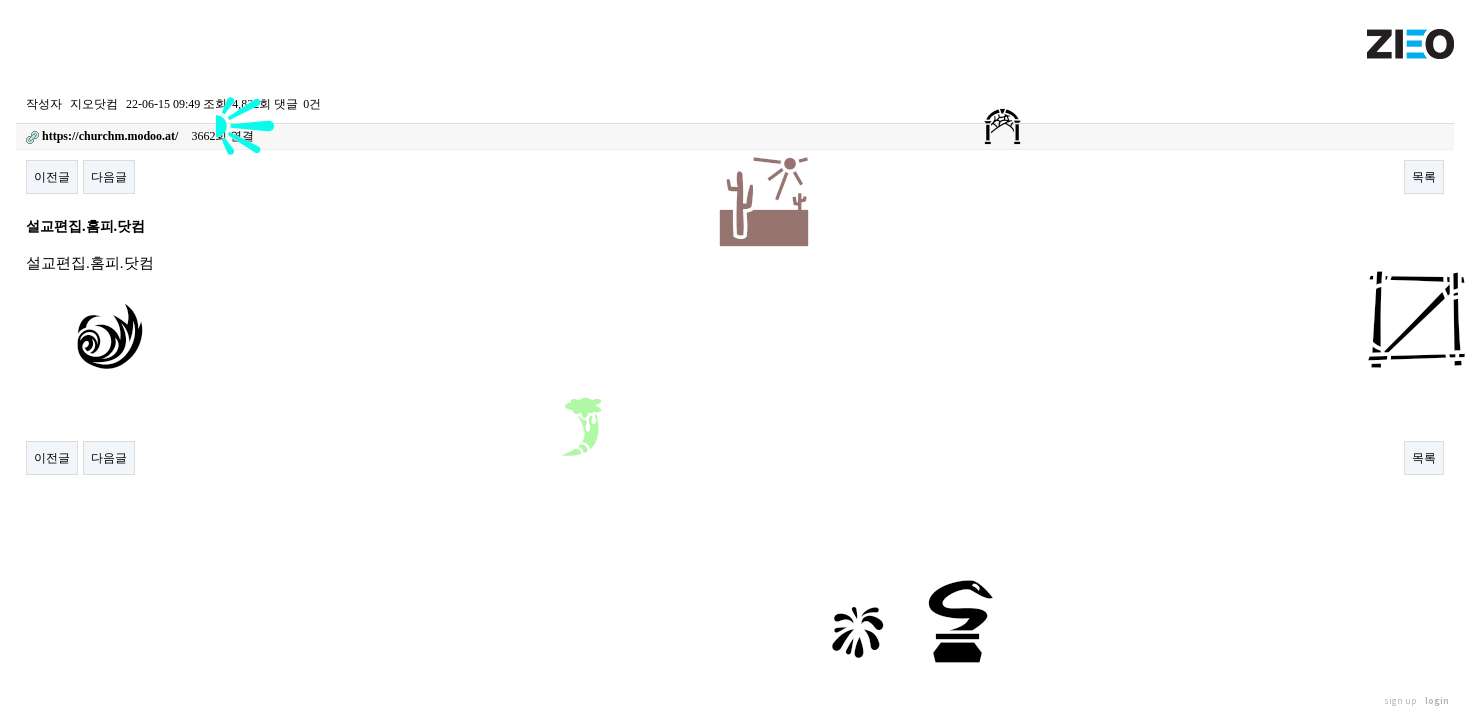 The image size is (1470, 720). What do you see at coordinates (1416, 319) in the screenshot?
I see `frame or crop an image` at bounding box center [1416, 319].